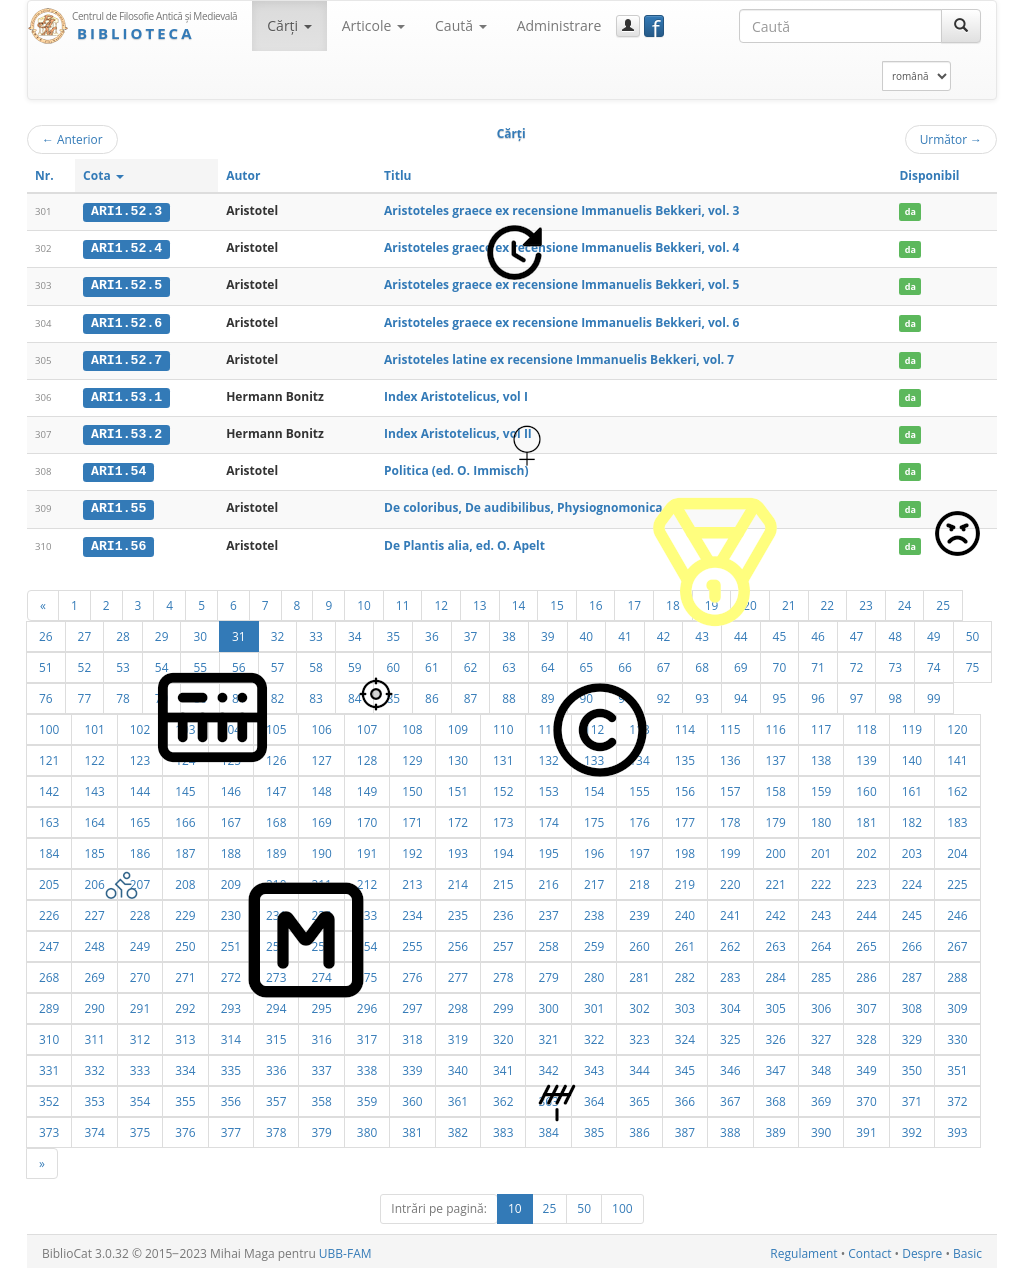  What do you see at coordinates (121, 886) in the screenshot?
I see `select cycling as transportation mode` at bounding box center [121, 886].